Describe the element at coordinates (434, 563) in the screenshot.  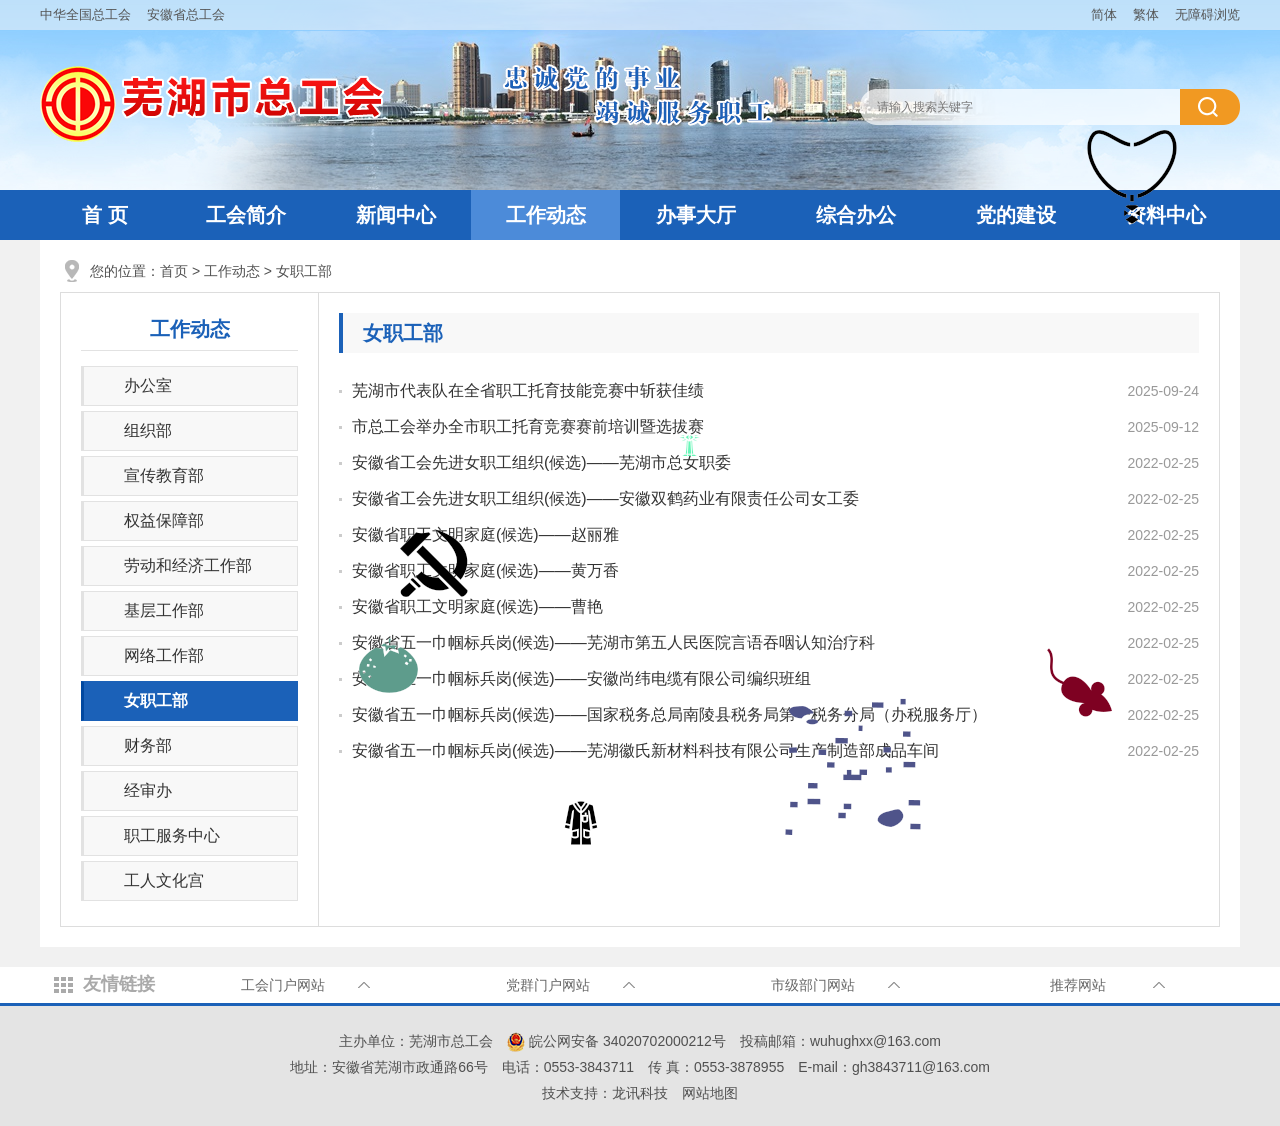
I see `communist or socialist themed content or game faction` at that location.